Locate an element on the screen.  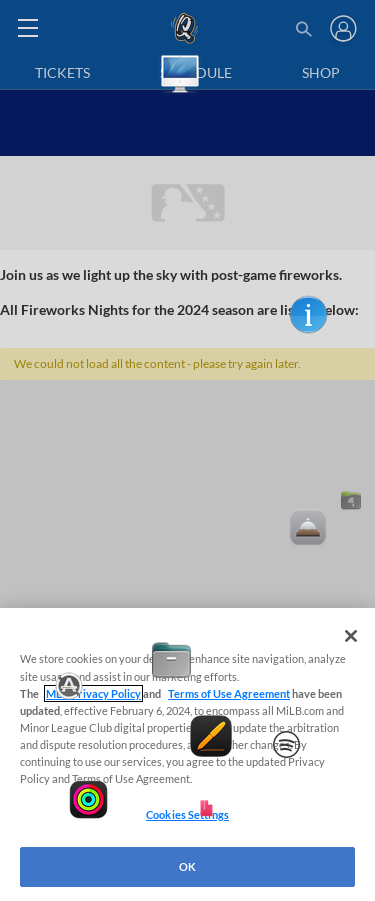
represents an iMac device in system settings is located at coordinates (180, 71).